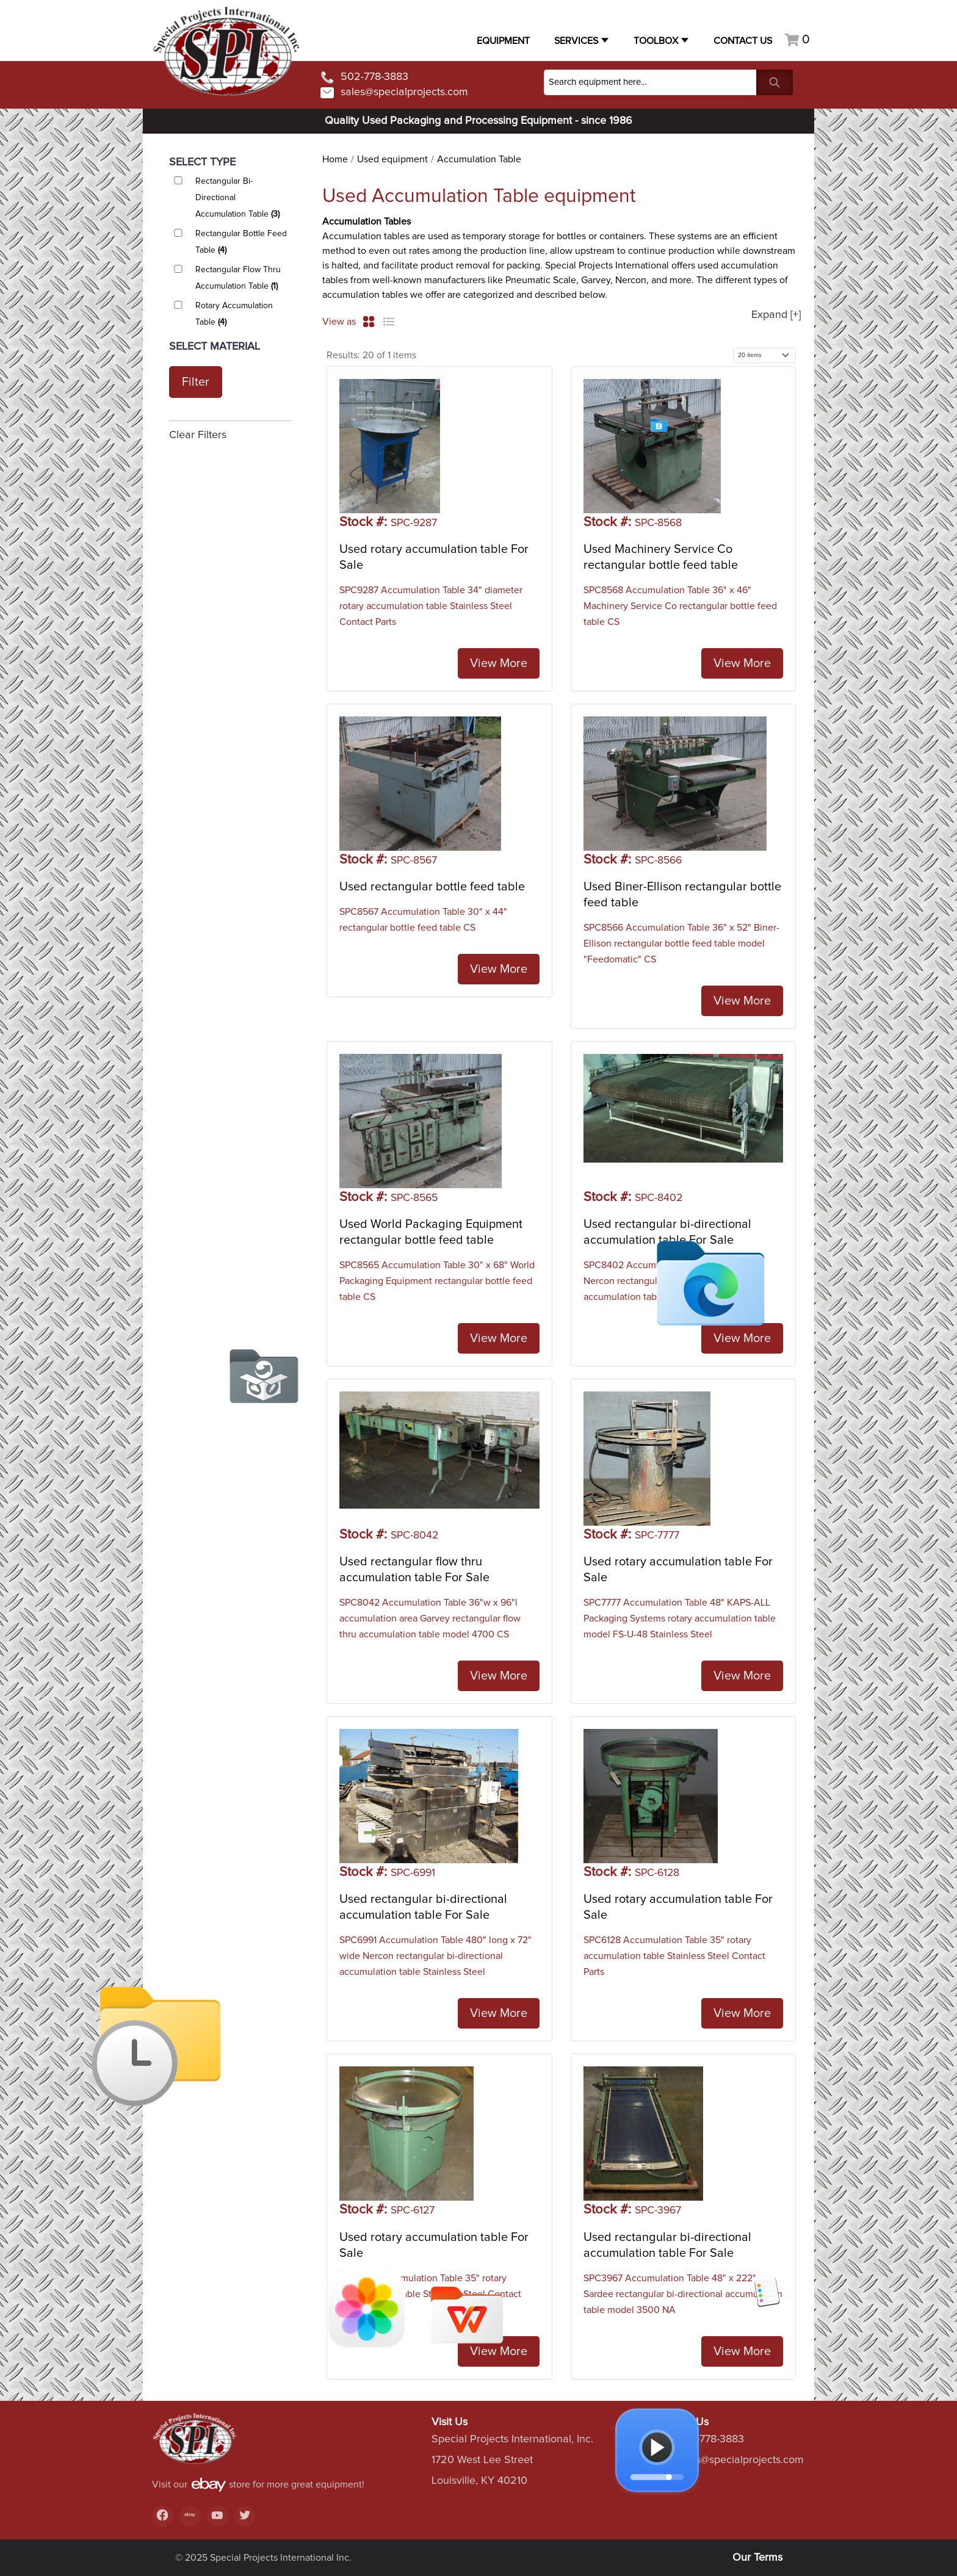 The image size is (957, 2576). I want to click on open multimedia playback settings, so click(657, 2452).